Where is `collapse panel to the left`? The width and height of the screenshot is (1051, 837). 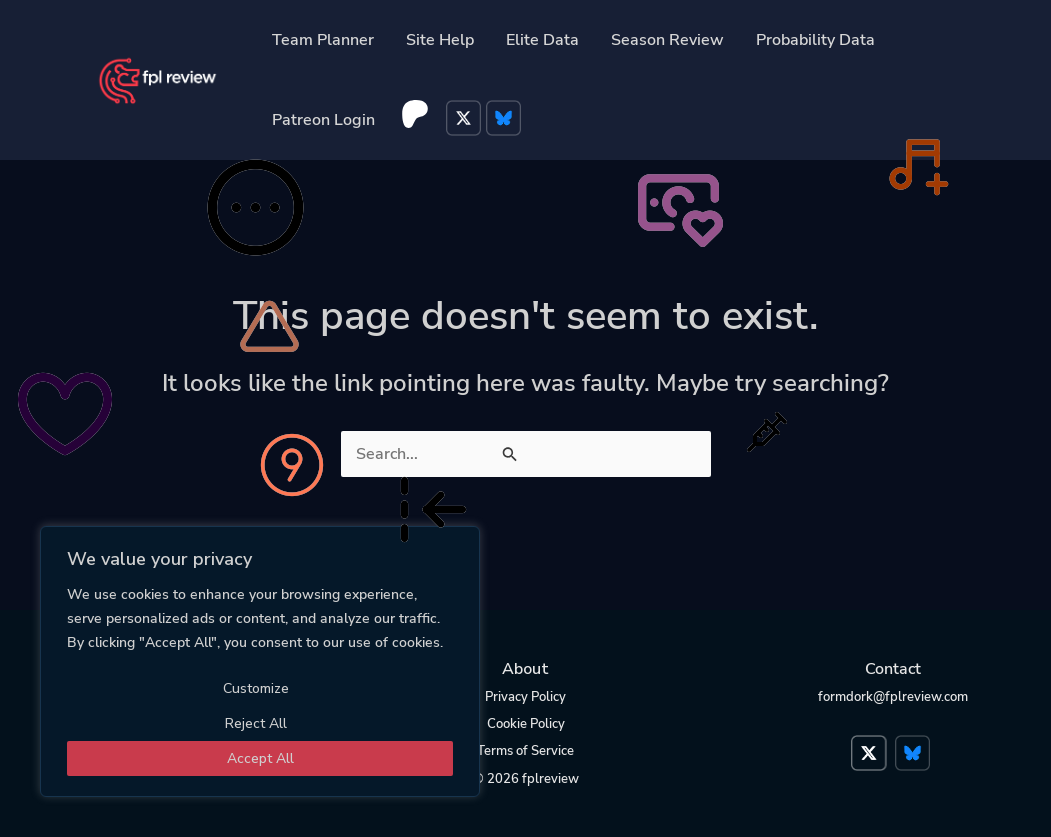 collapse panel to the left is located at coordinates (433, 509).